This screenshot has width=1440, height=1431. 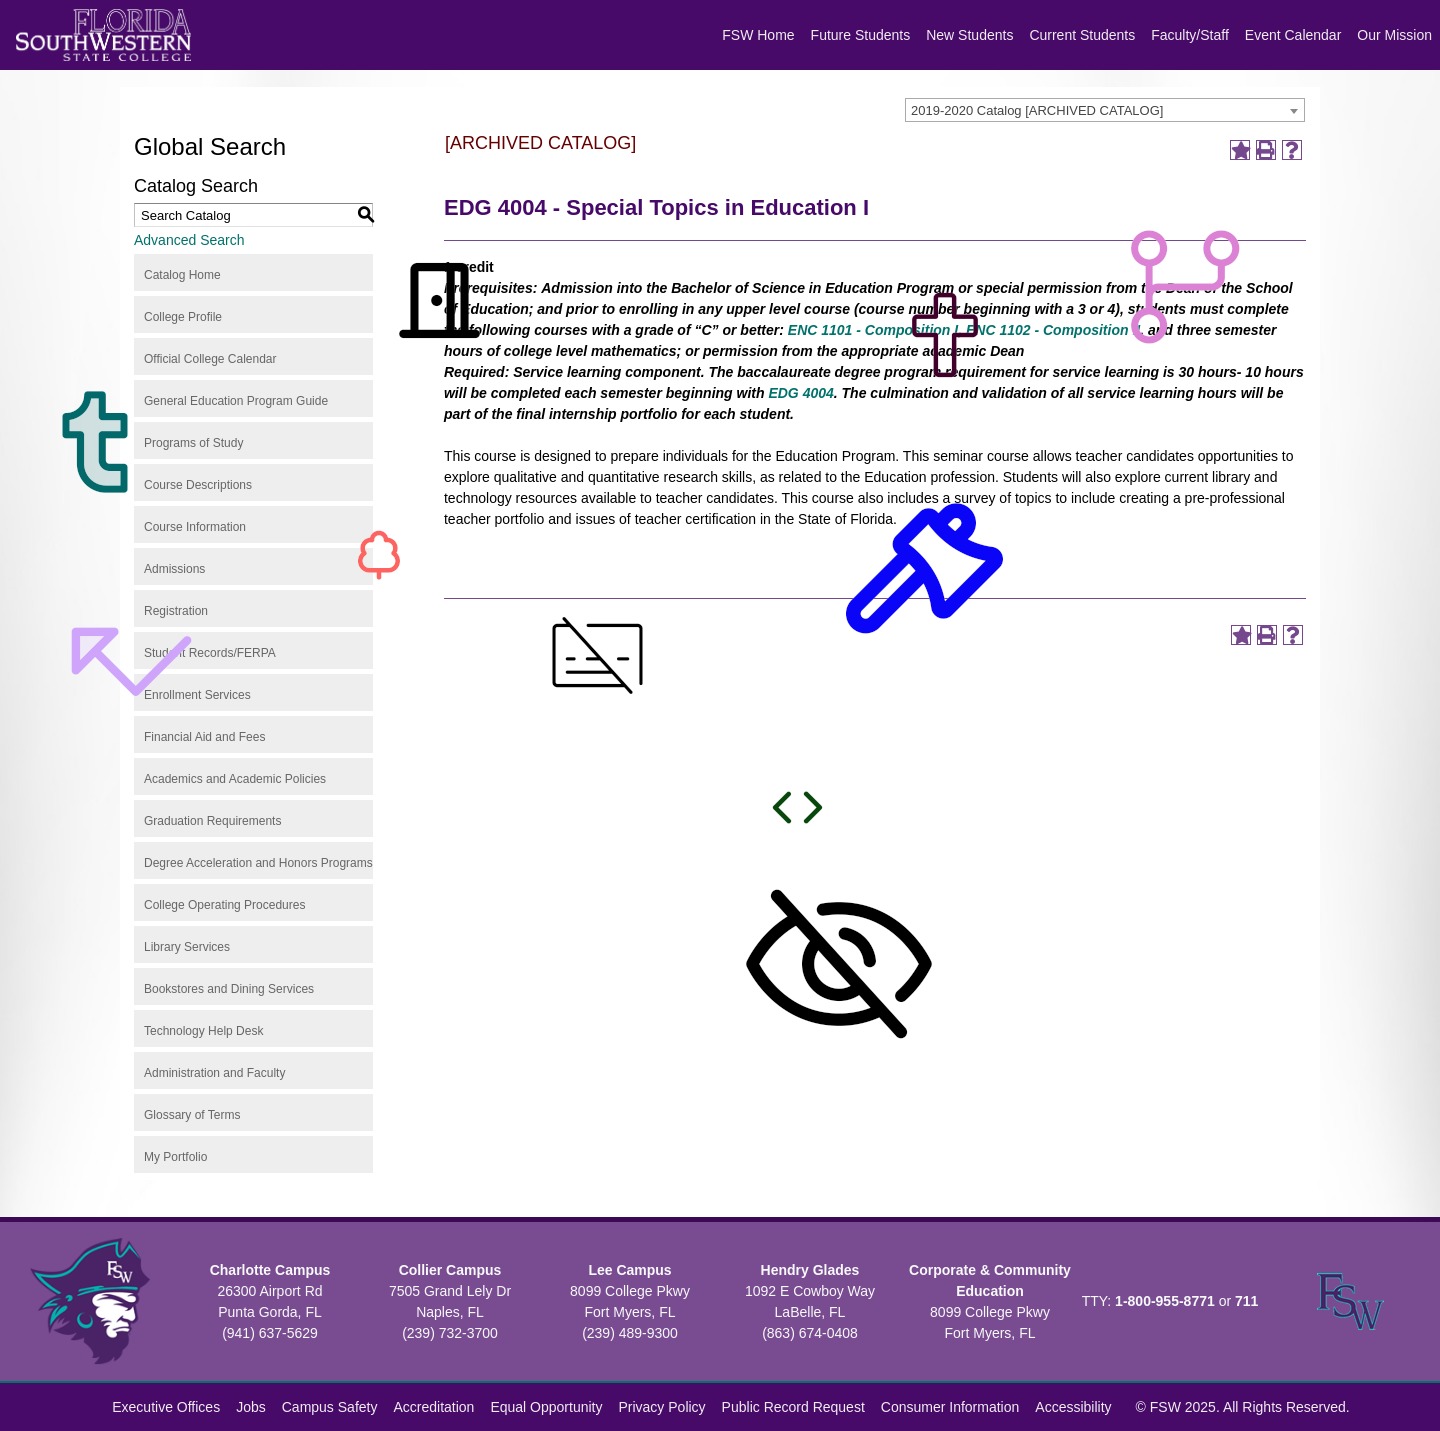 What do you see at coordinates (597, 655) in the screenshot?
I see `disable subtitles or closed captions` at bounding box center [597, 655].